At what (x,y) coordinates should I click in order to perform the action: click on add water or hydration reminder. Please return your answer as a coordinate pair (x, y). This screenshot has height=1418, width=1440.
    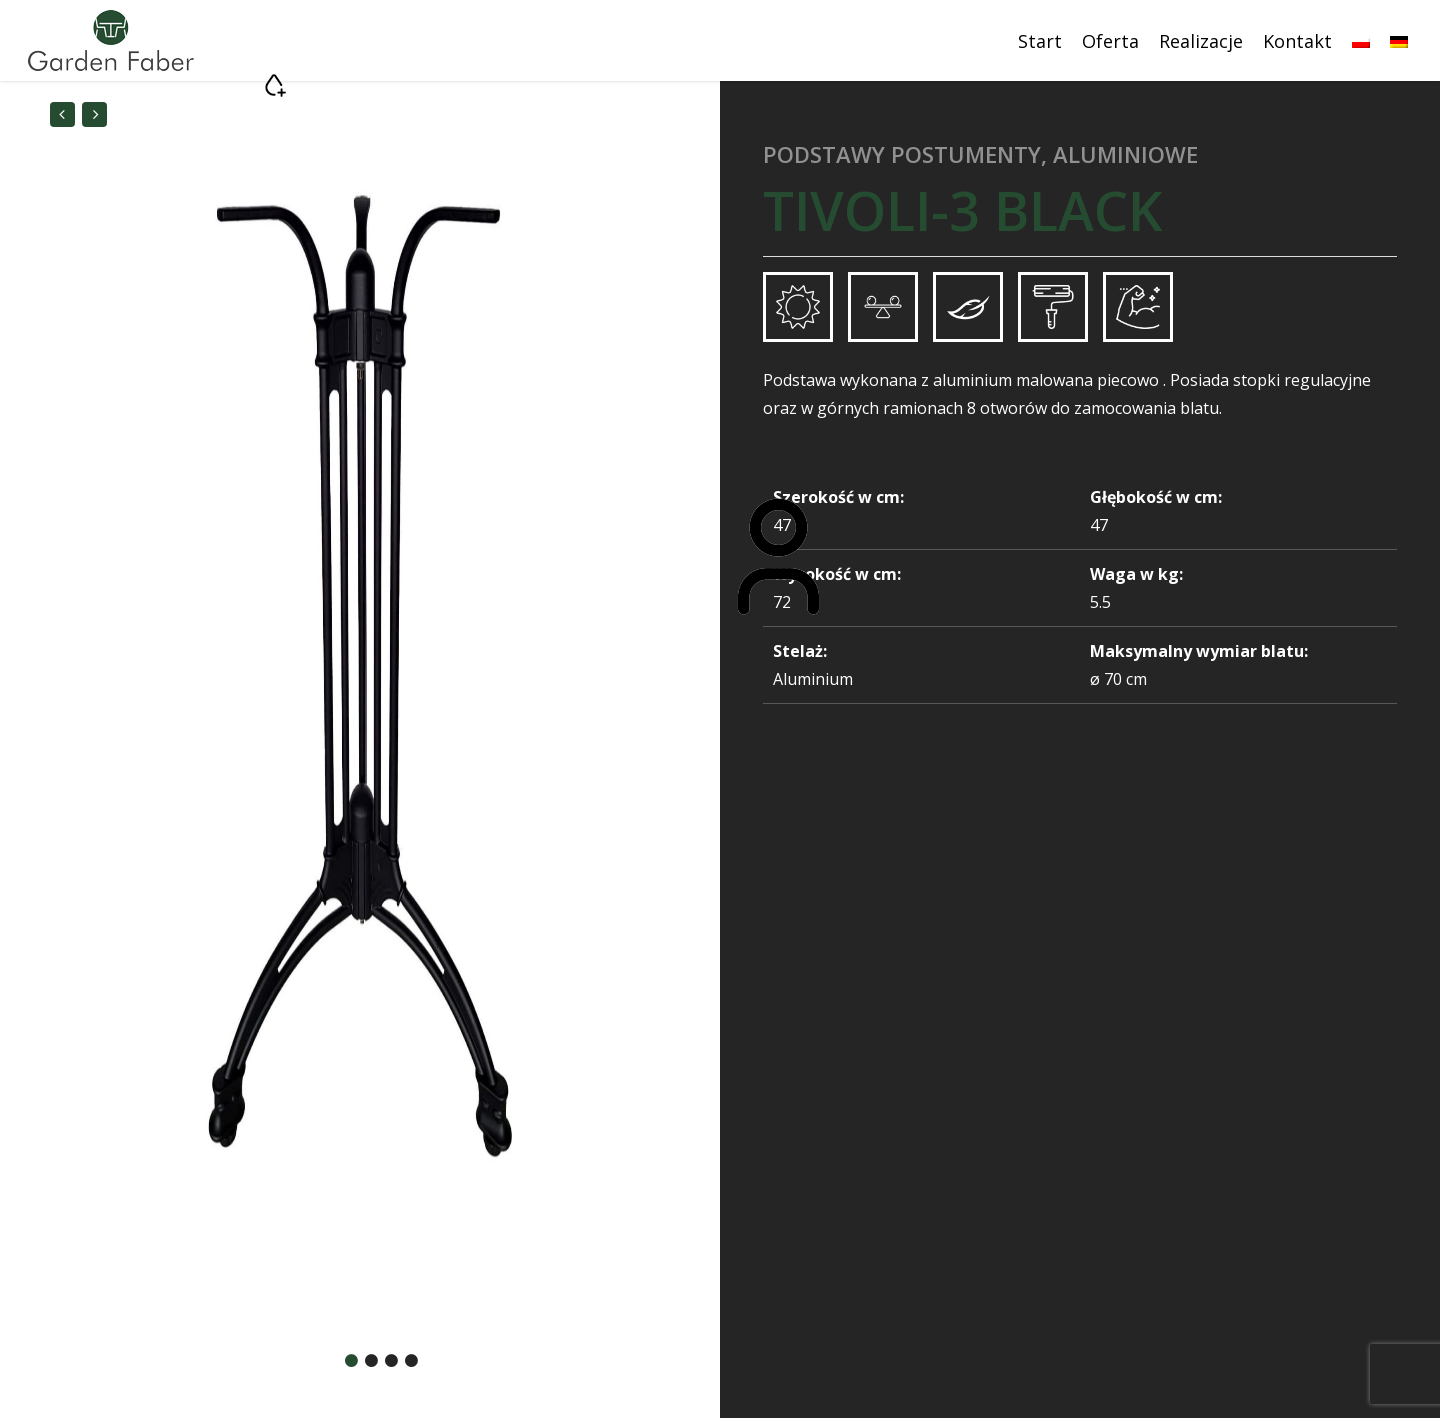
    Looking at the image, I should click on (274, 85).